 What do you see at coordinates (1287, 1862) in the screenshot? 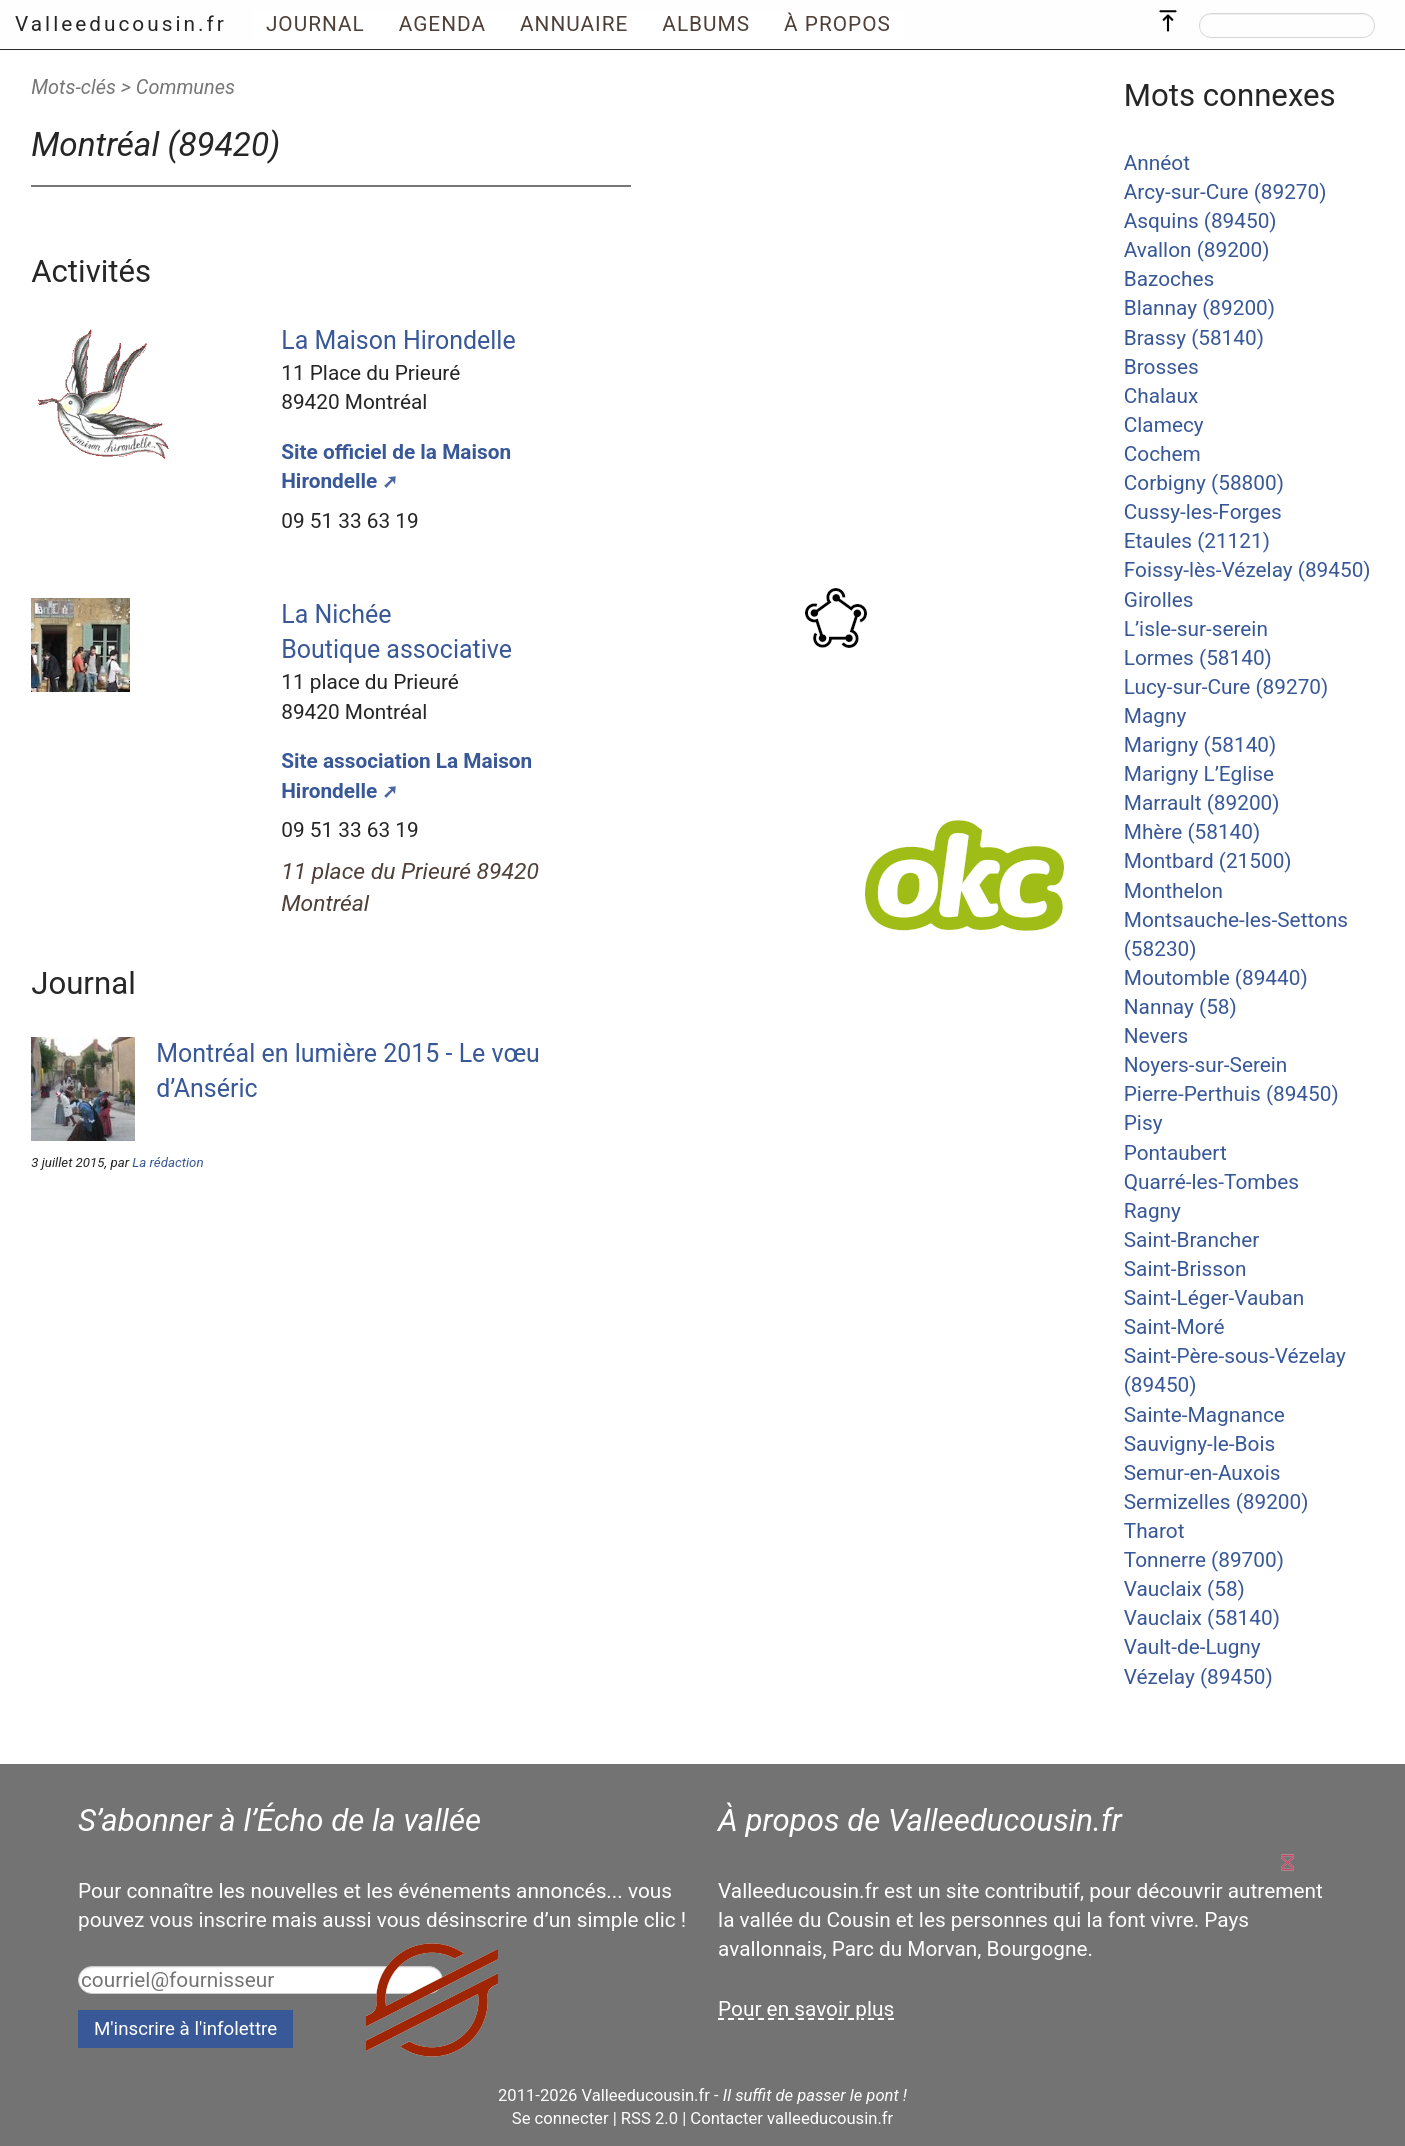
I see `indicates a process is in progress or loading` at bounding box center [1287, 1862].